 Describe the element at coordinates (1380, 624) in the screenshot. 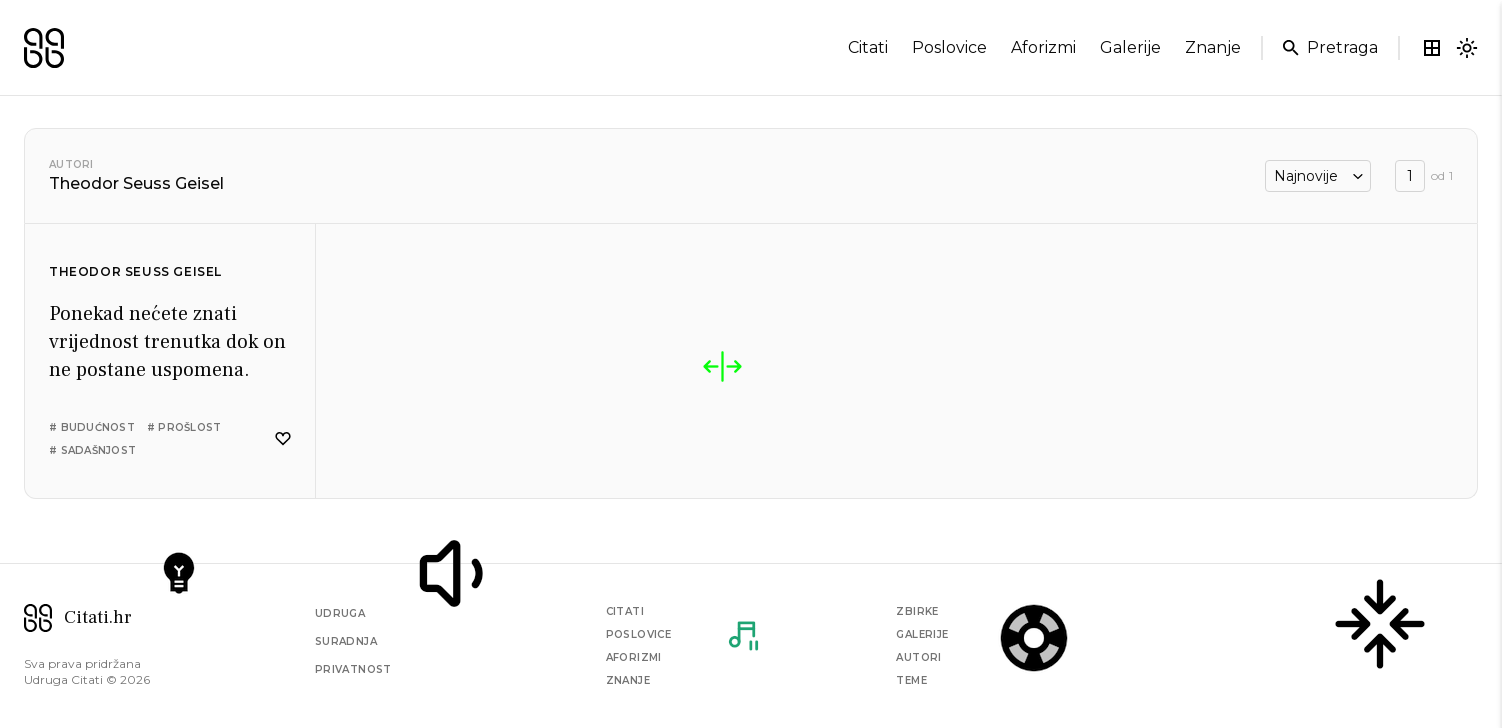

I see `collapse or minimize content from all sides` at that location.